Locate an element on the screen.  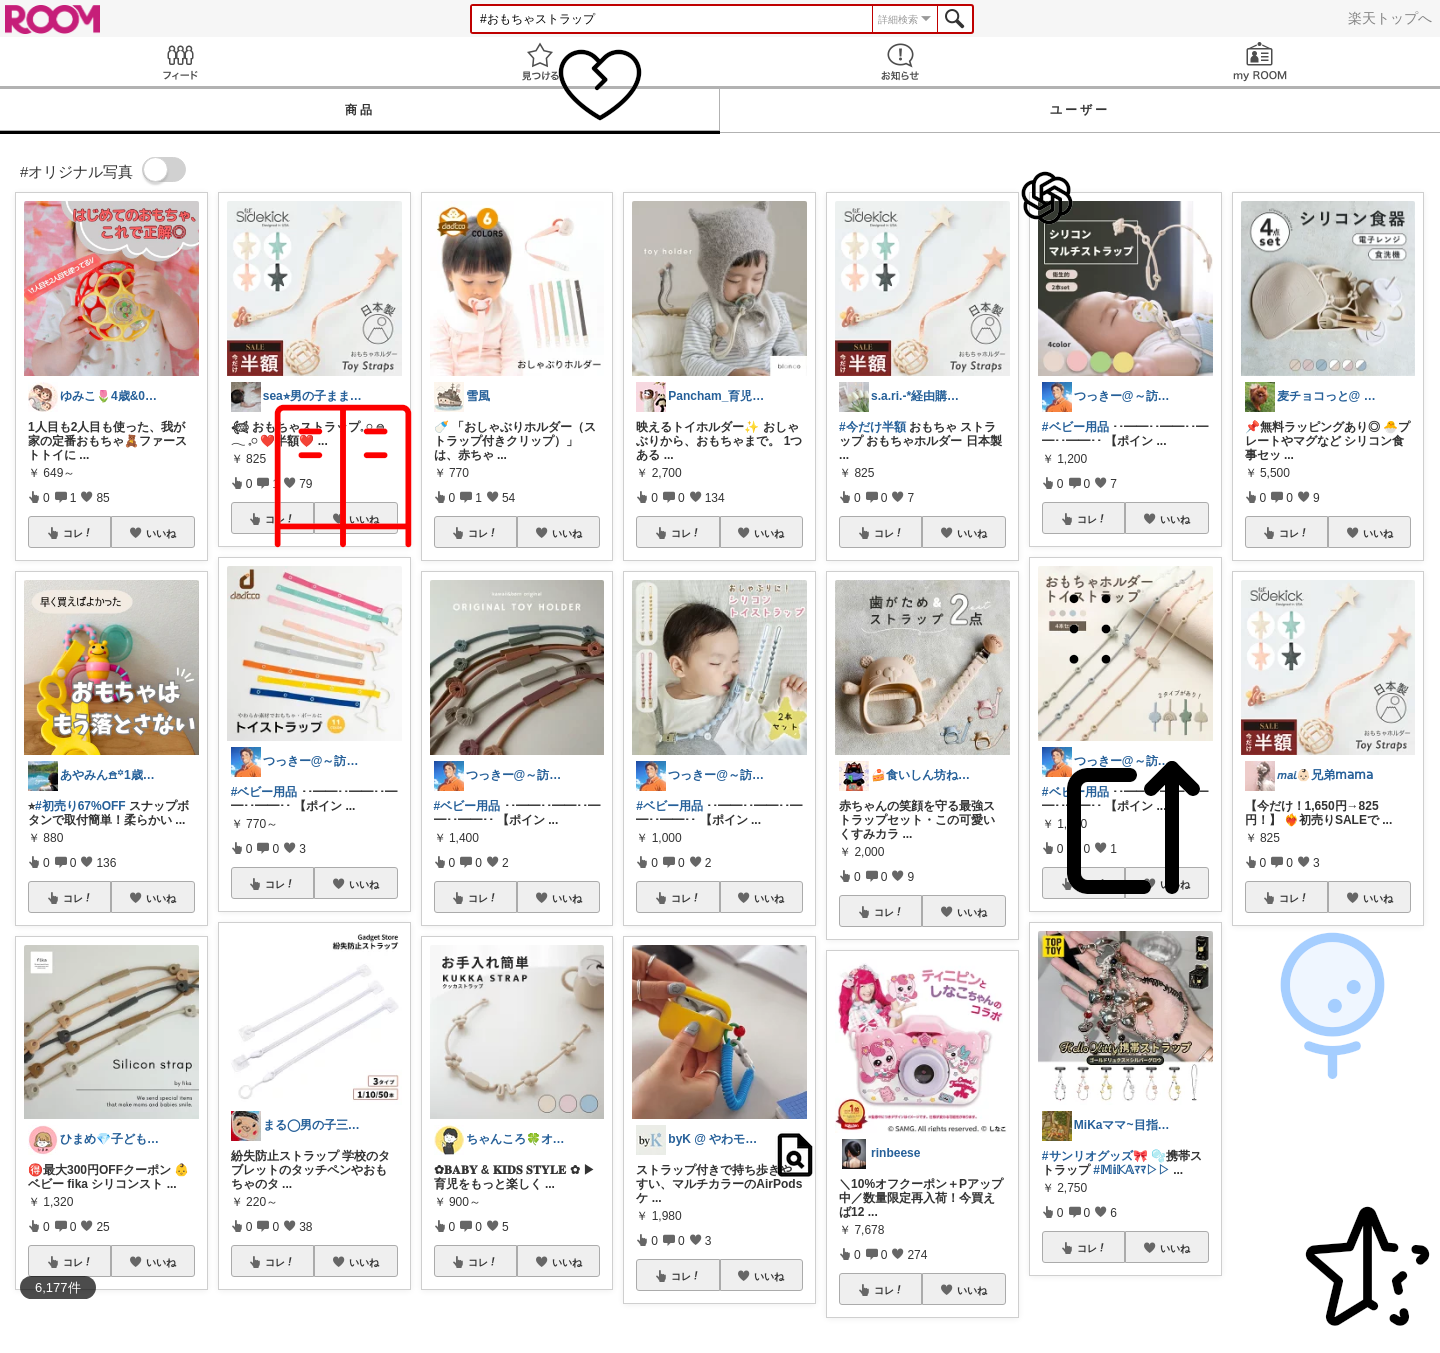
check document for plagiarism is located at coordinates (795, 1155).